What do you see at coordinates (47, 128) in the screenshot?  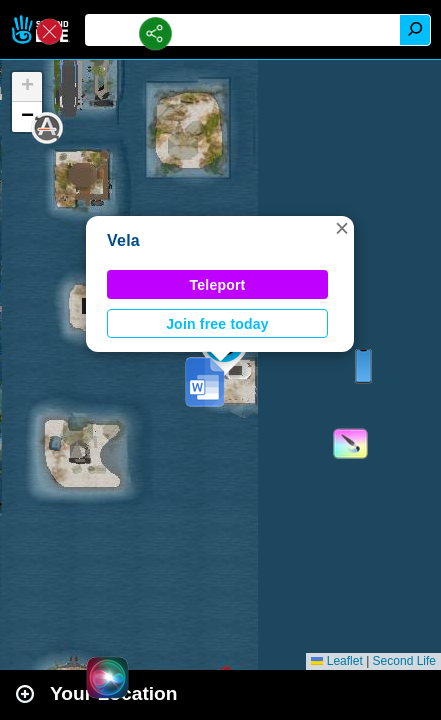 I see `check for and install system software updates` at bounding box center [47, 128].